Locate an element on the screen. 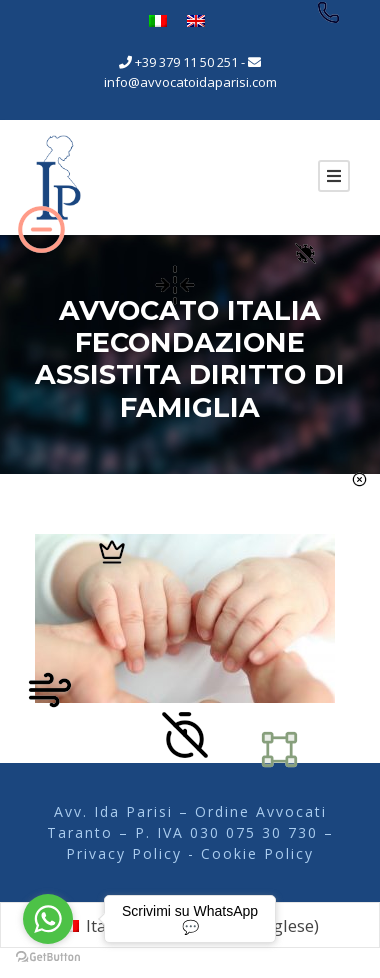  remove an item from a list is located at coordinates (41, 229).